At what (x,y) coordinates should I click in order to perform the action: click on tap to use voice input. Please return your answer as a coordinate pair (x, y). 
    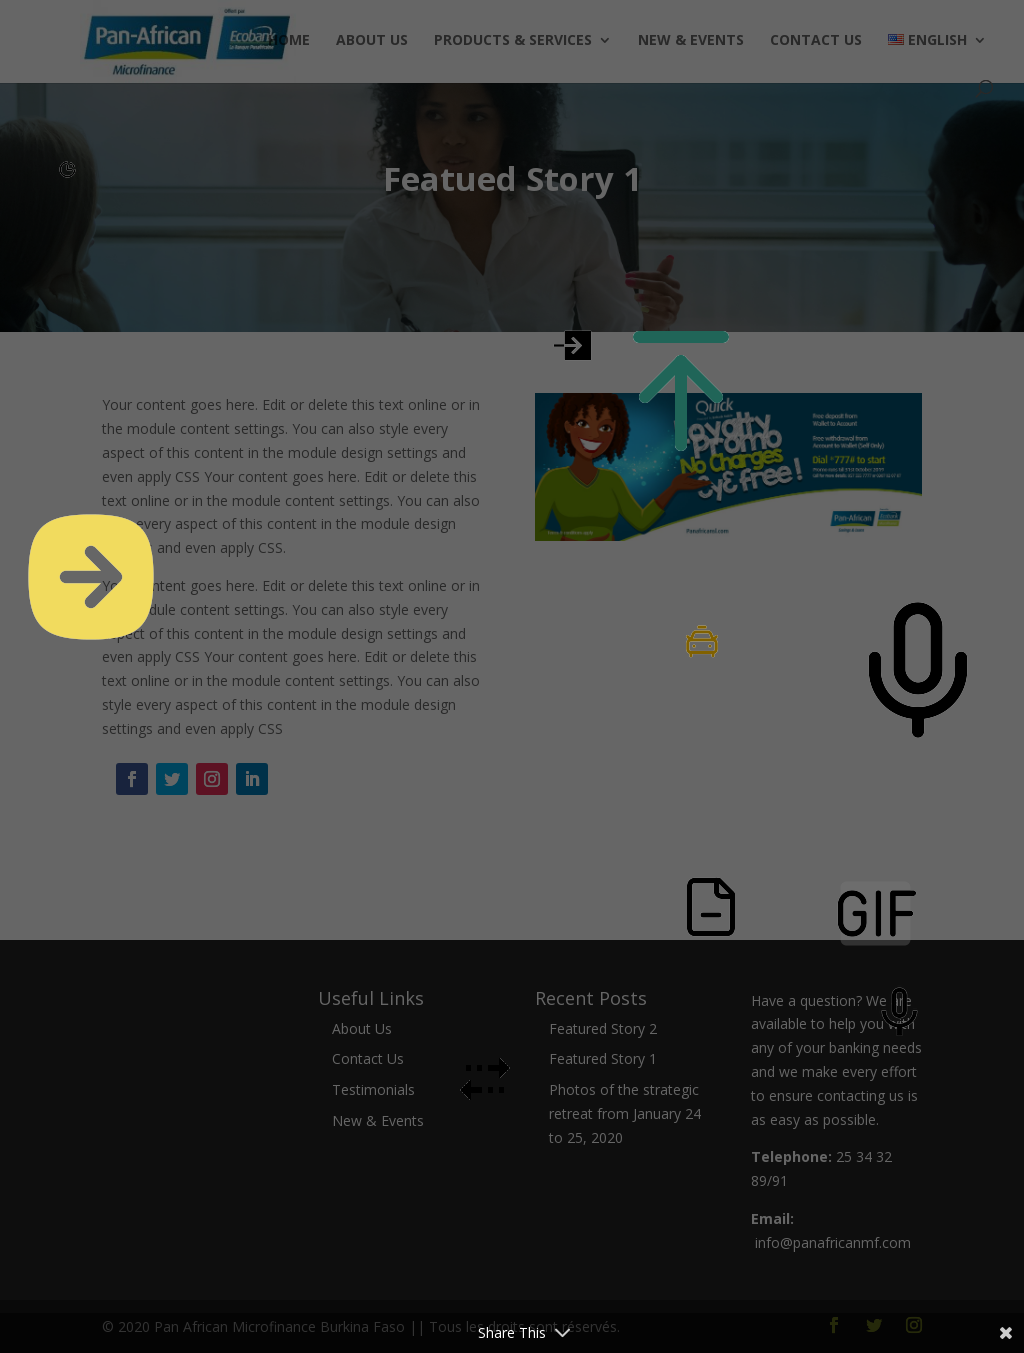
    Looking at the image, I should click on (899, 1010).